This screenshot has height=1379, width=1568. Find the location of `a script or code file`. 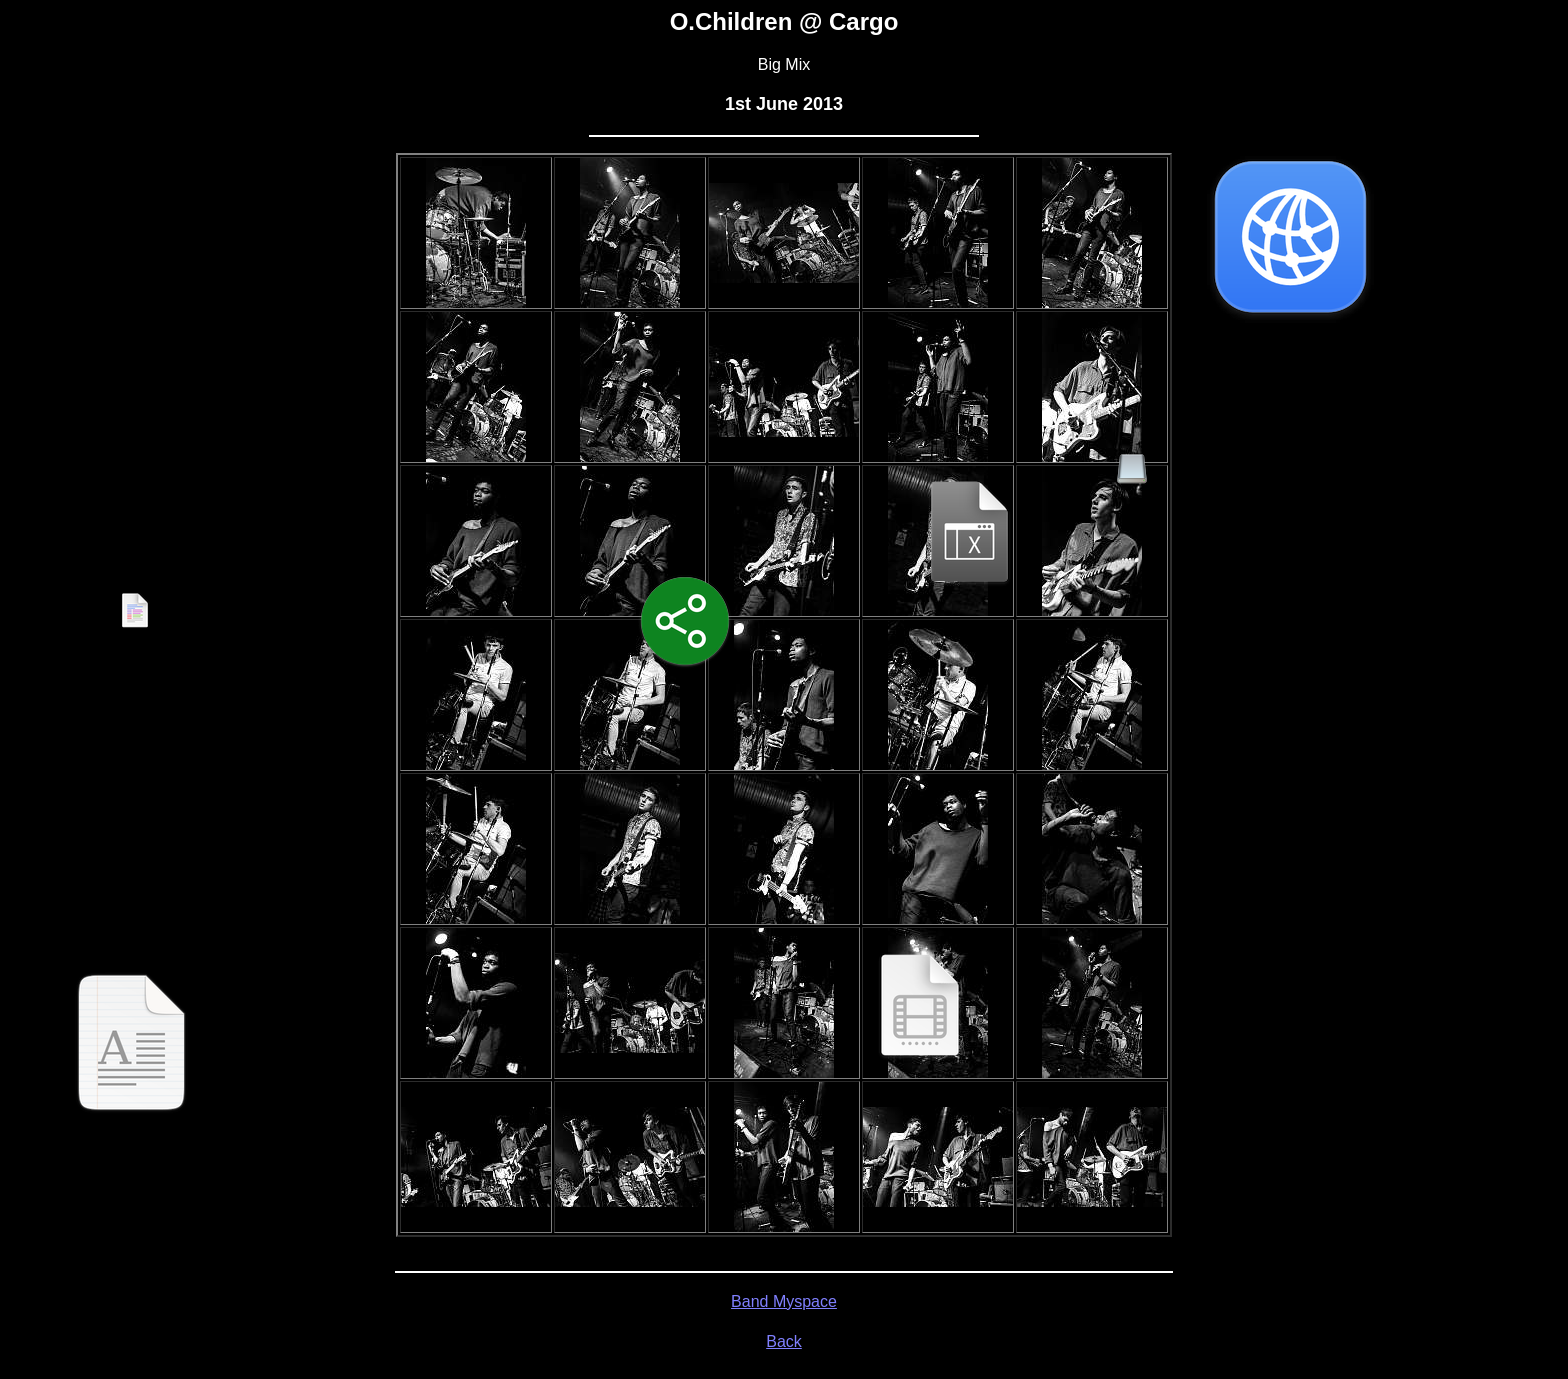

a script or code file is located at coordinates (135, 611).